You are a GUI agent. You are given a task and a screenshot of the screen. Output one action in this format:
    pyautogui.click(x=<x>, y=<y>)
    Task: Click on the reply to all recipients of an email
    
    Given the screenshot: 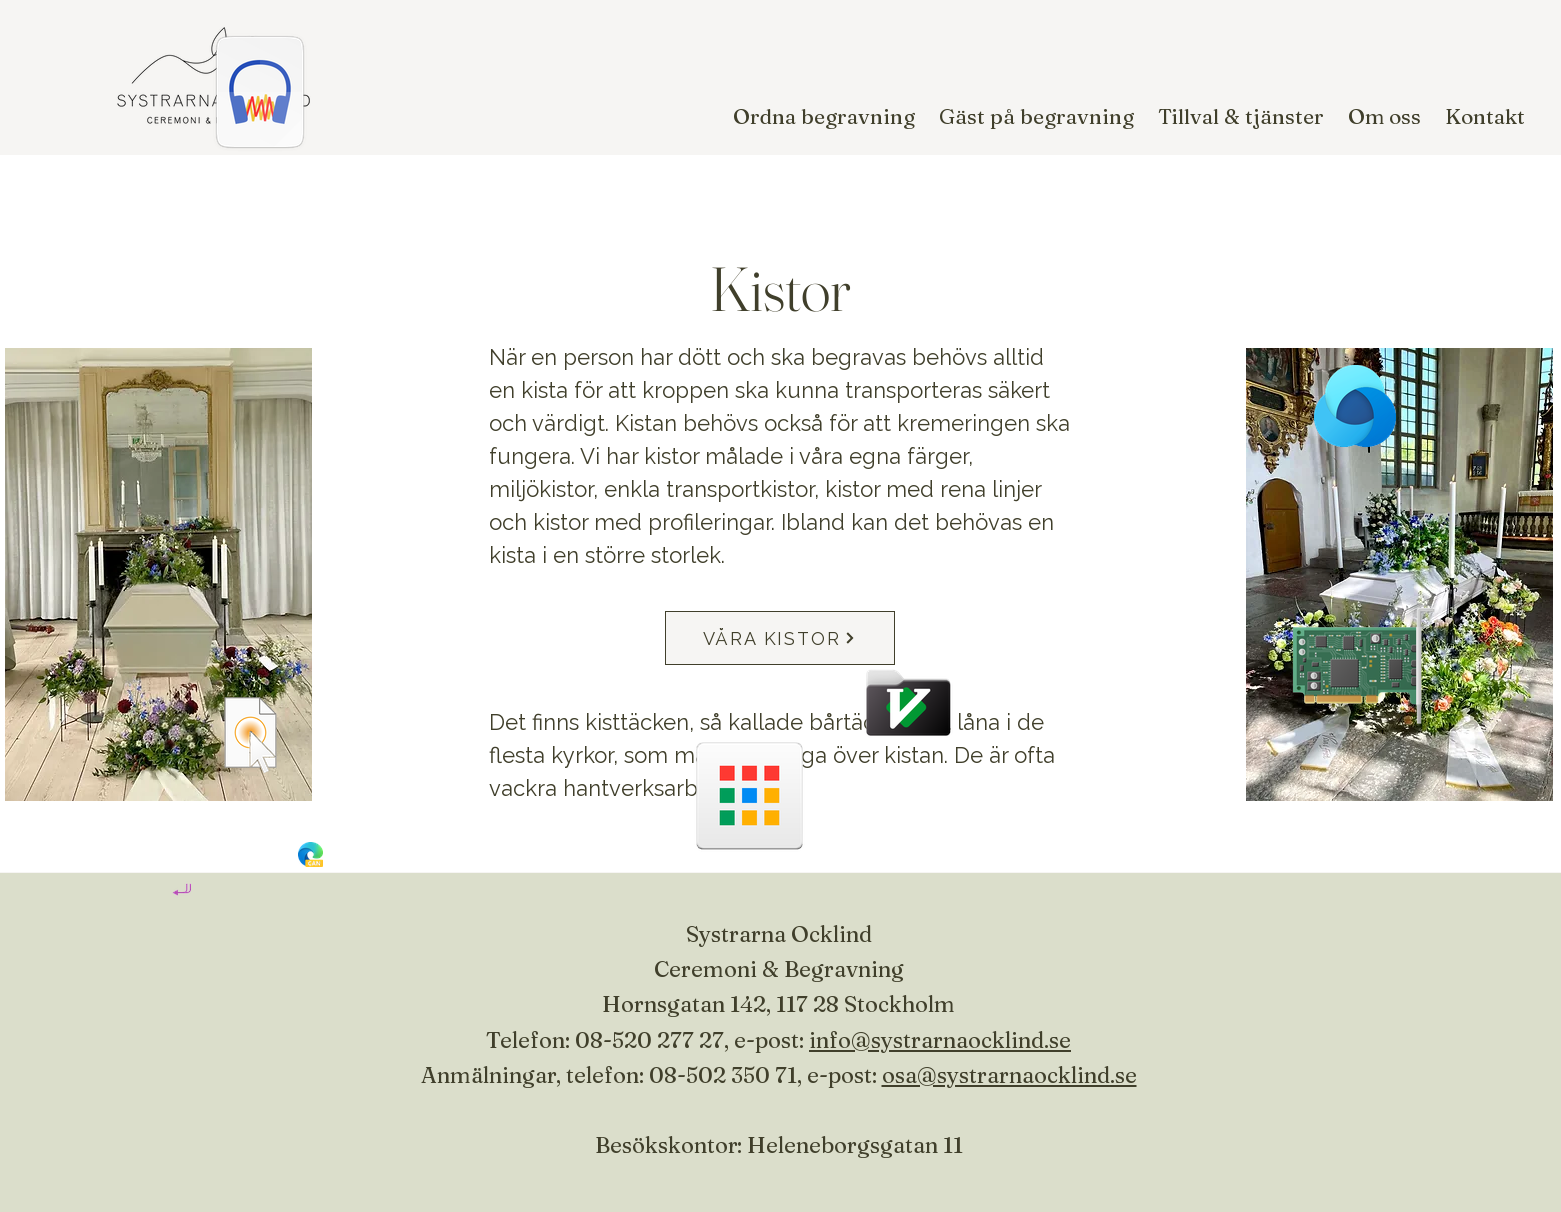 What is the action you would take?
    pyautogui.click(x=181, y=888)
    